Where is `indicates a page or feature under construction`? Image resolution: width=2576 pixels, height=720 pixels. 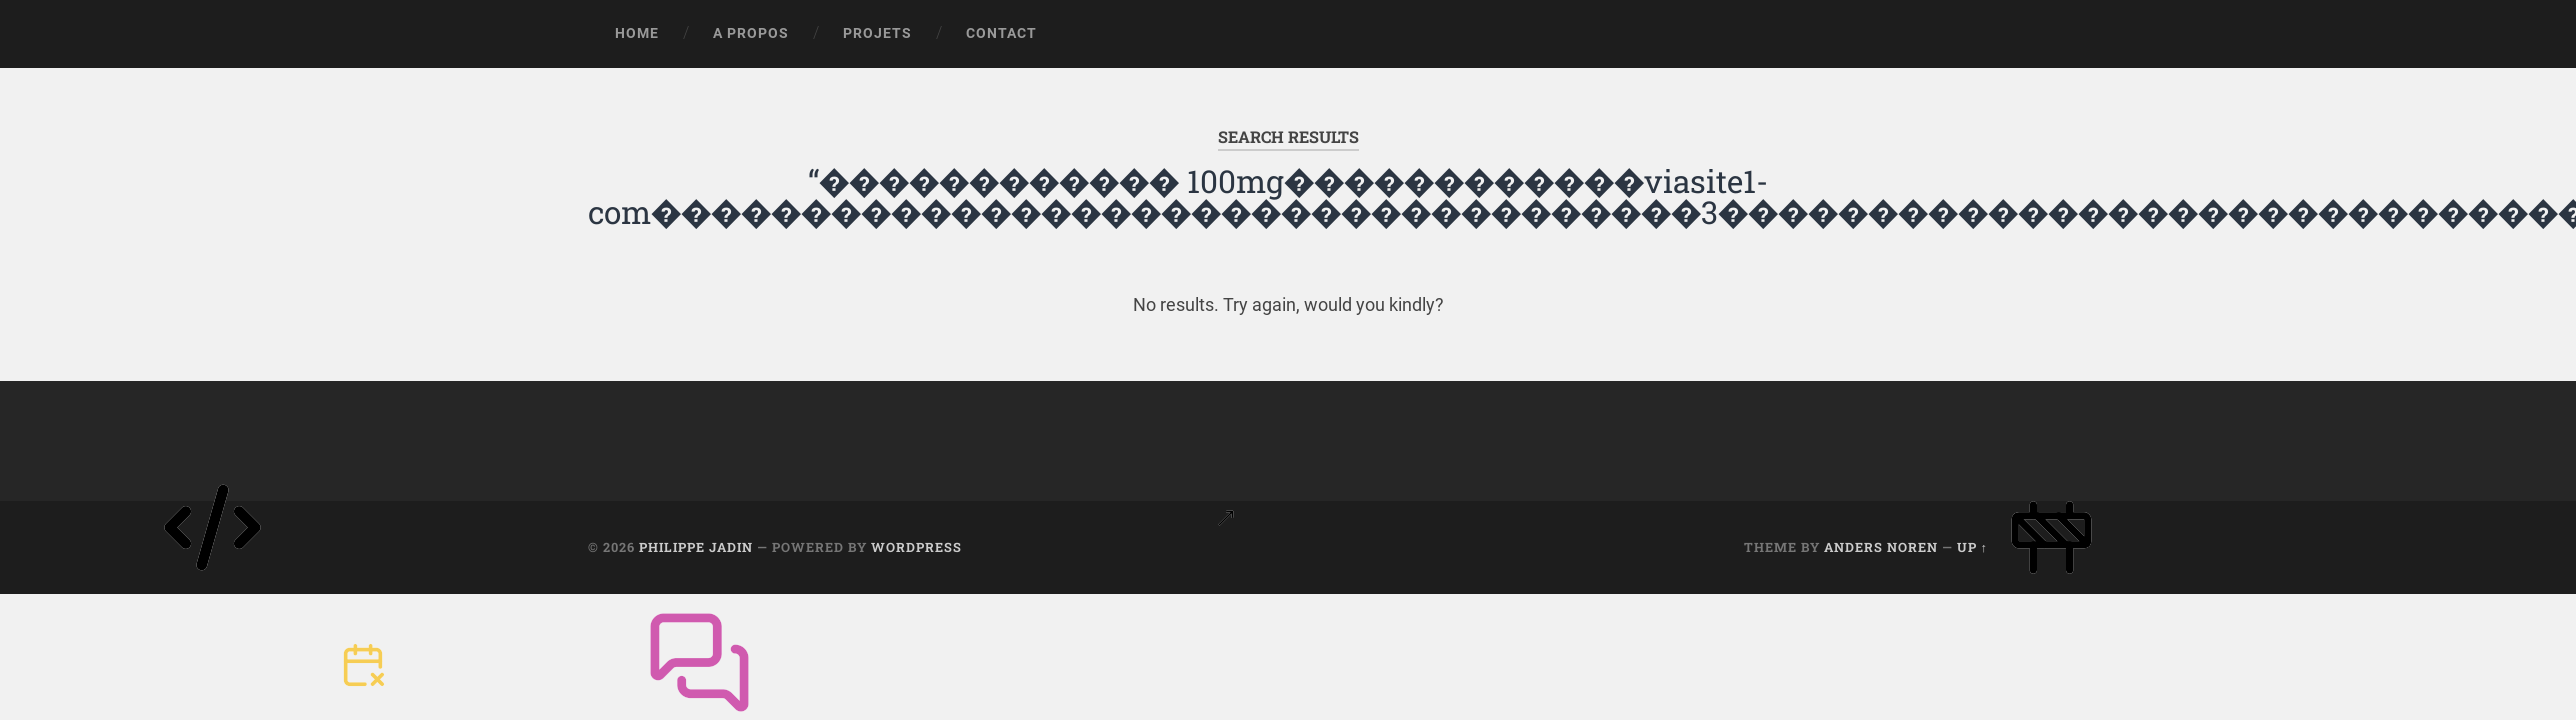
indicates a page or feature under construction is located at coordinates (2051, 537).